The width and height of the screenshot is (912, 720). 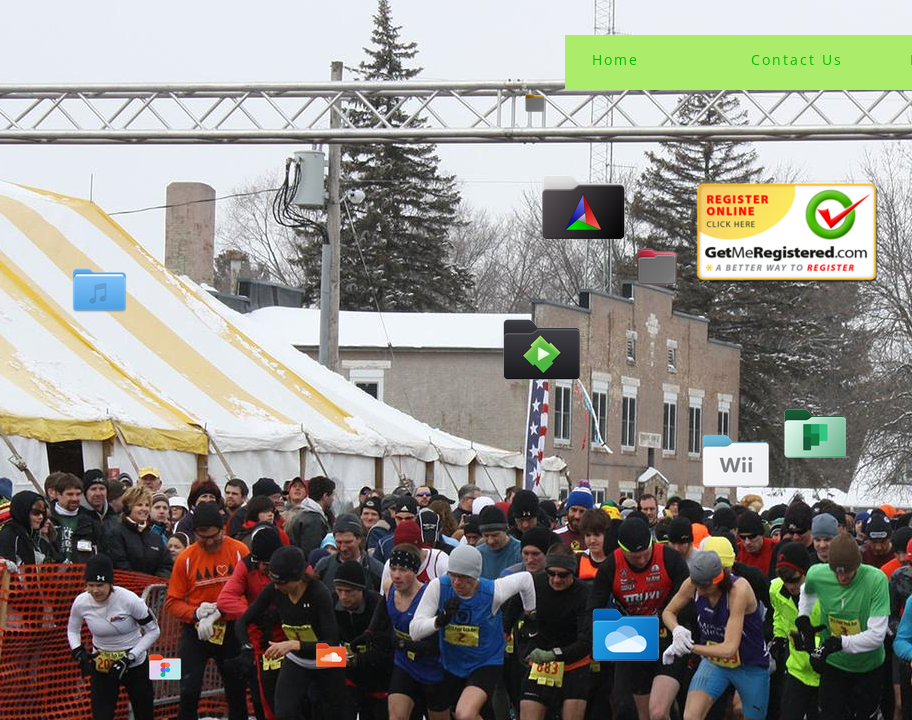 What do you see at coordinates (657, 266) in the screenshot?
I see `open folder to view contents` at bounding box center [657, 266].